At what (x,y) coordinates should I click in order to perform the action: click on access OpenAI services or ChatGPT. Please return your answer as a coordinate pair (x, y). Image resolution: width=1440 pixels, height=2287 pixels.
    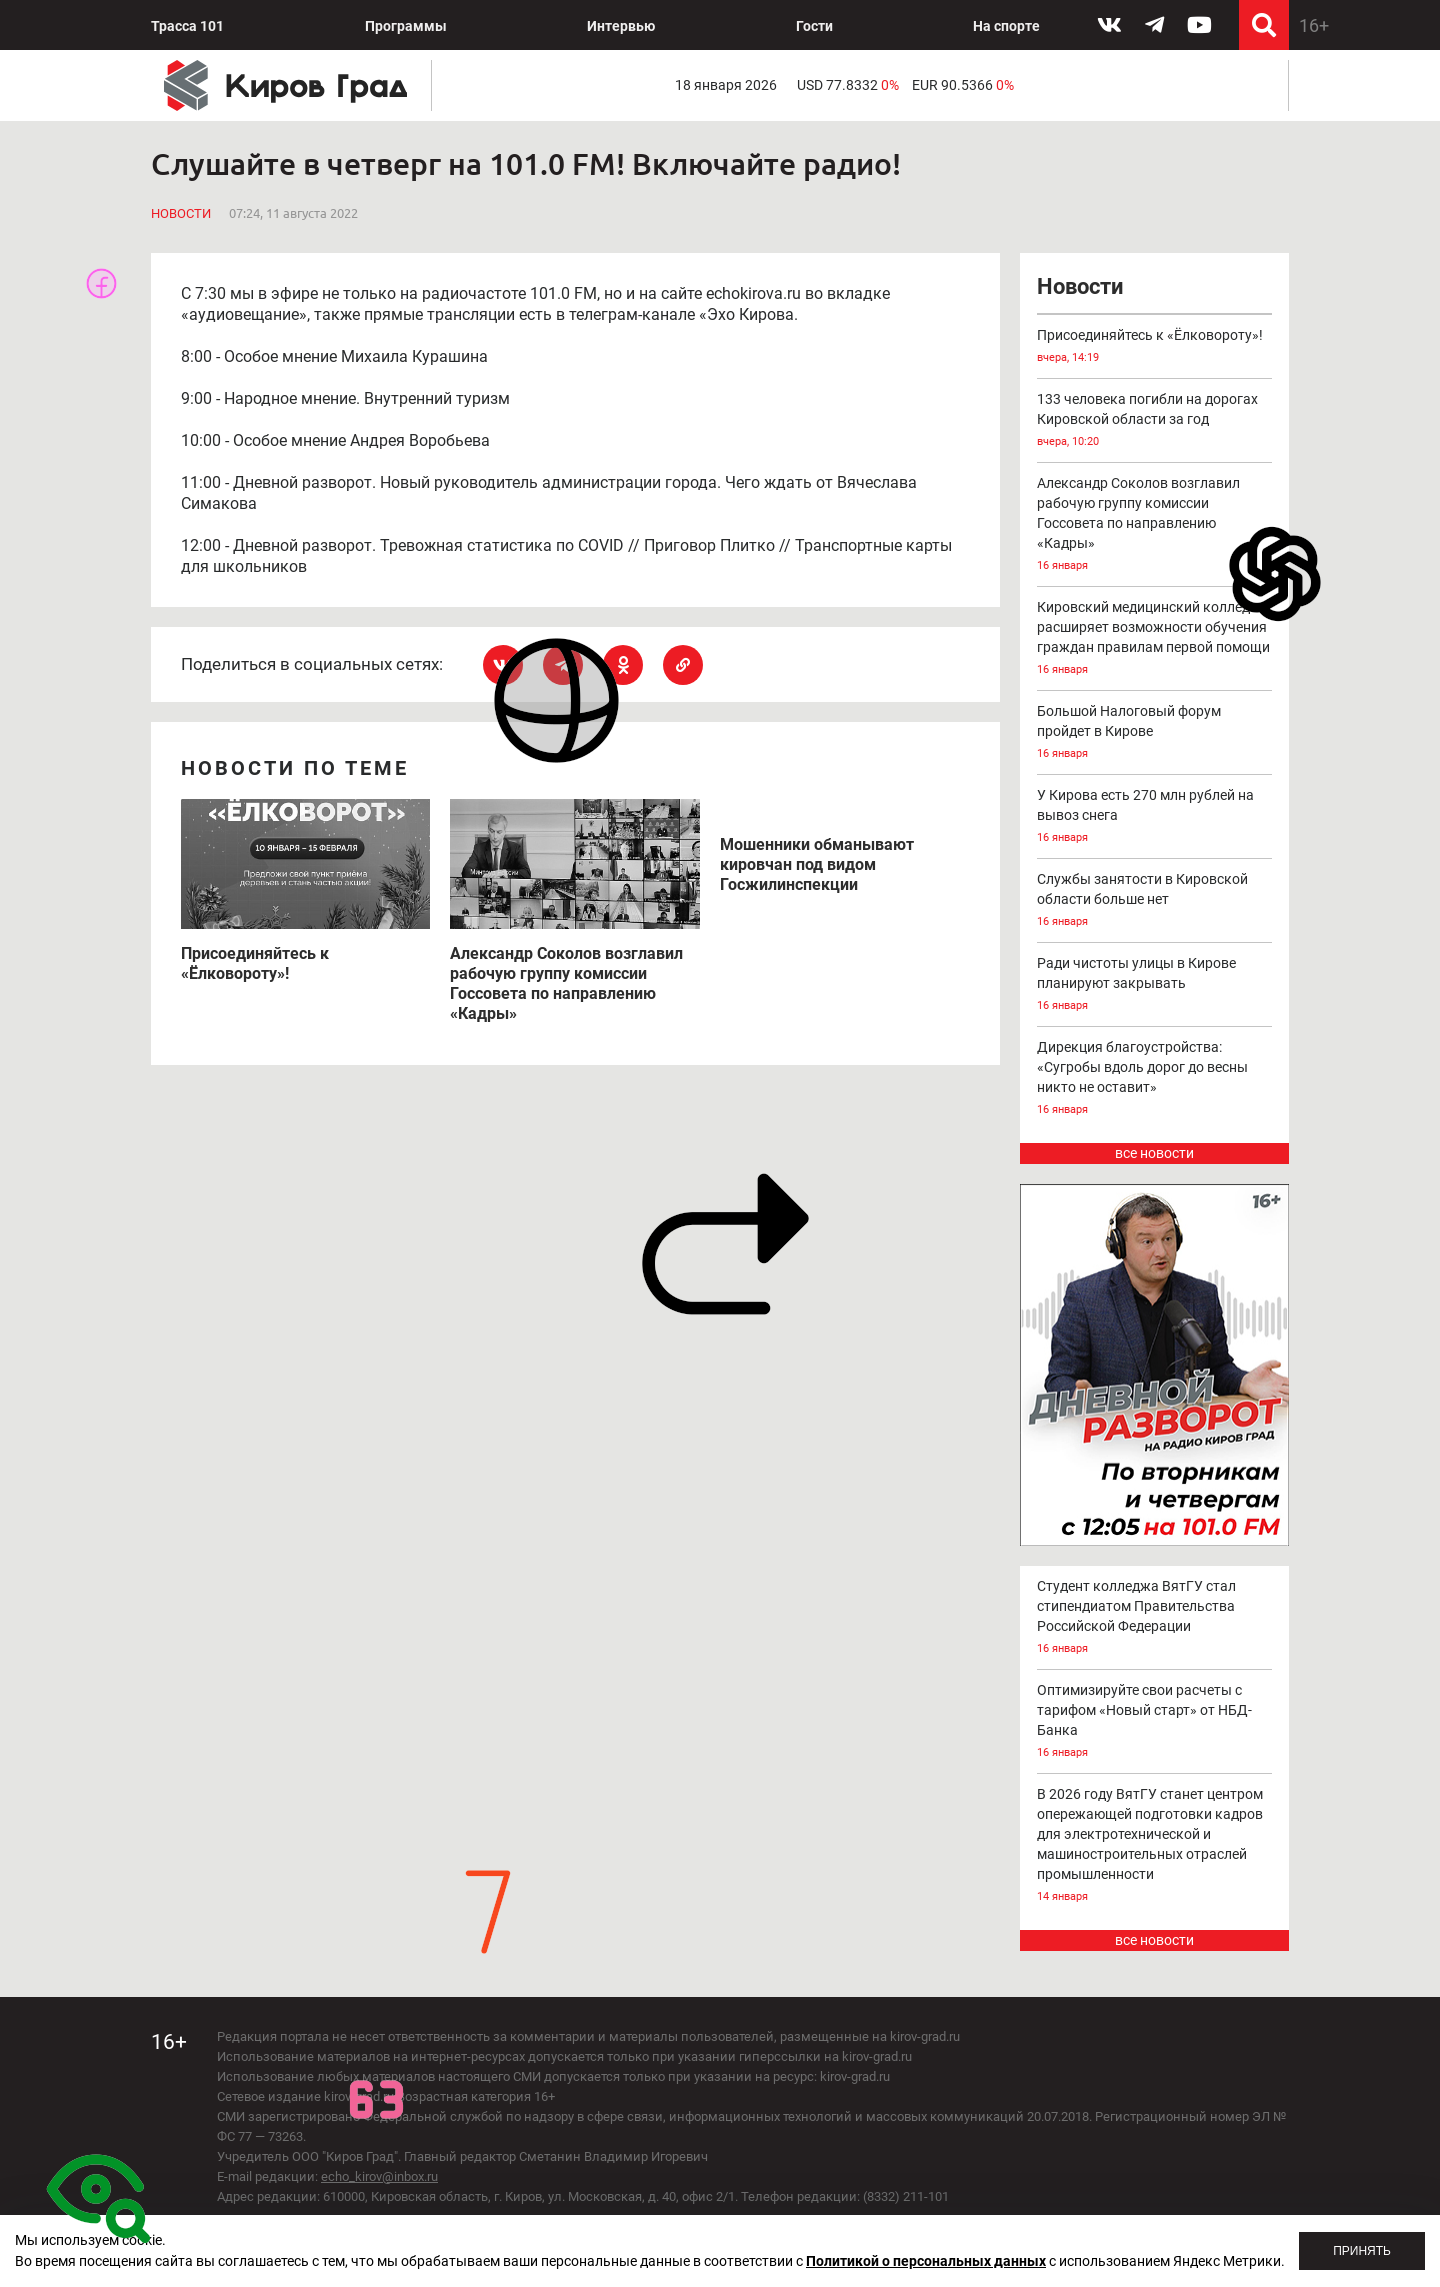
    Looking at the image, I should click on (1275, 574).